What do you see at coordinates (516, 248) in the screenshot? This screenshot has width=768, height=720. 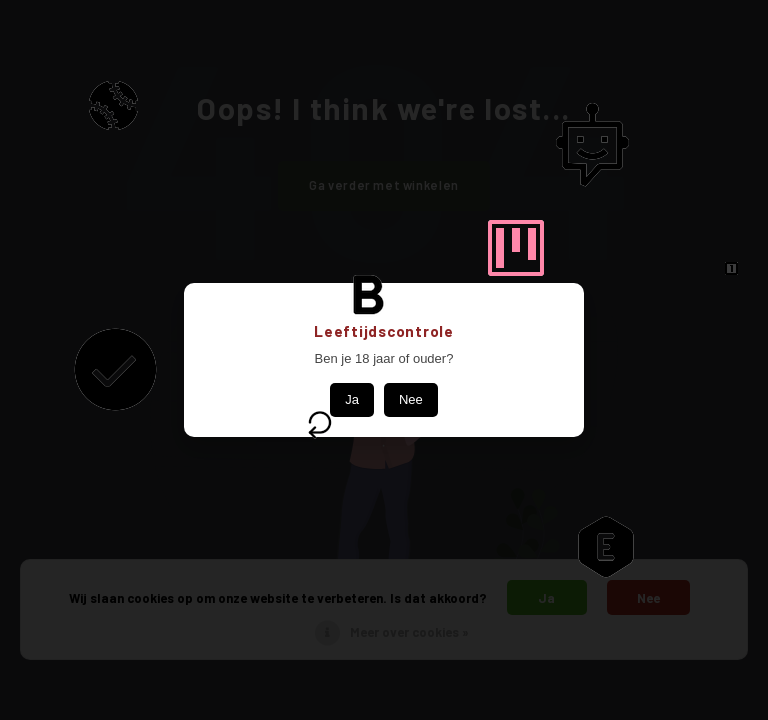 I see `open project panel` at bounding box center [516, 248].